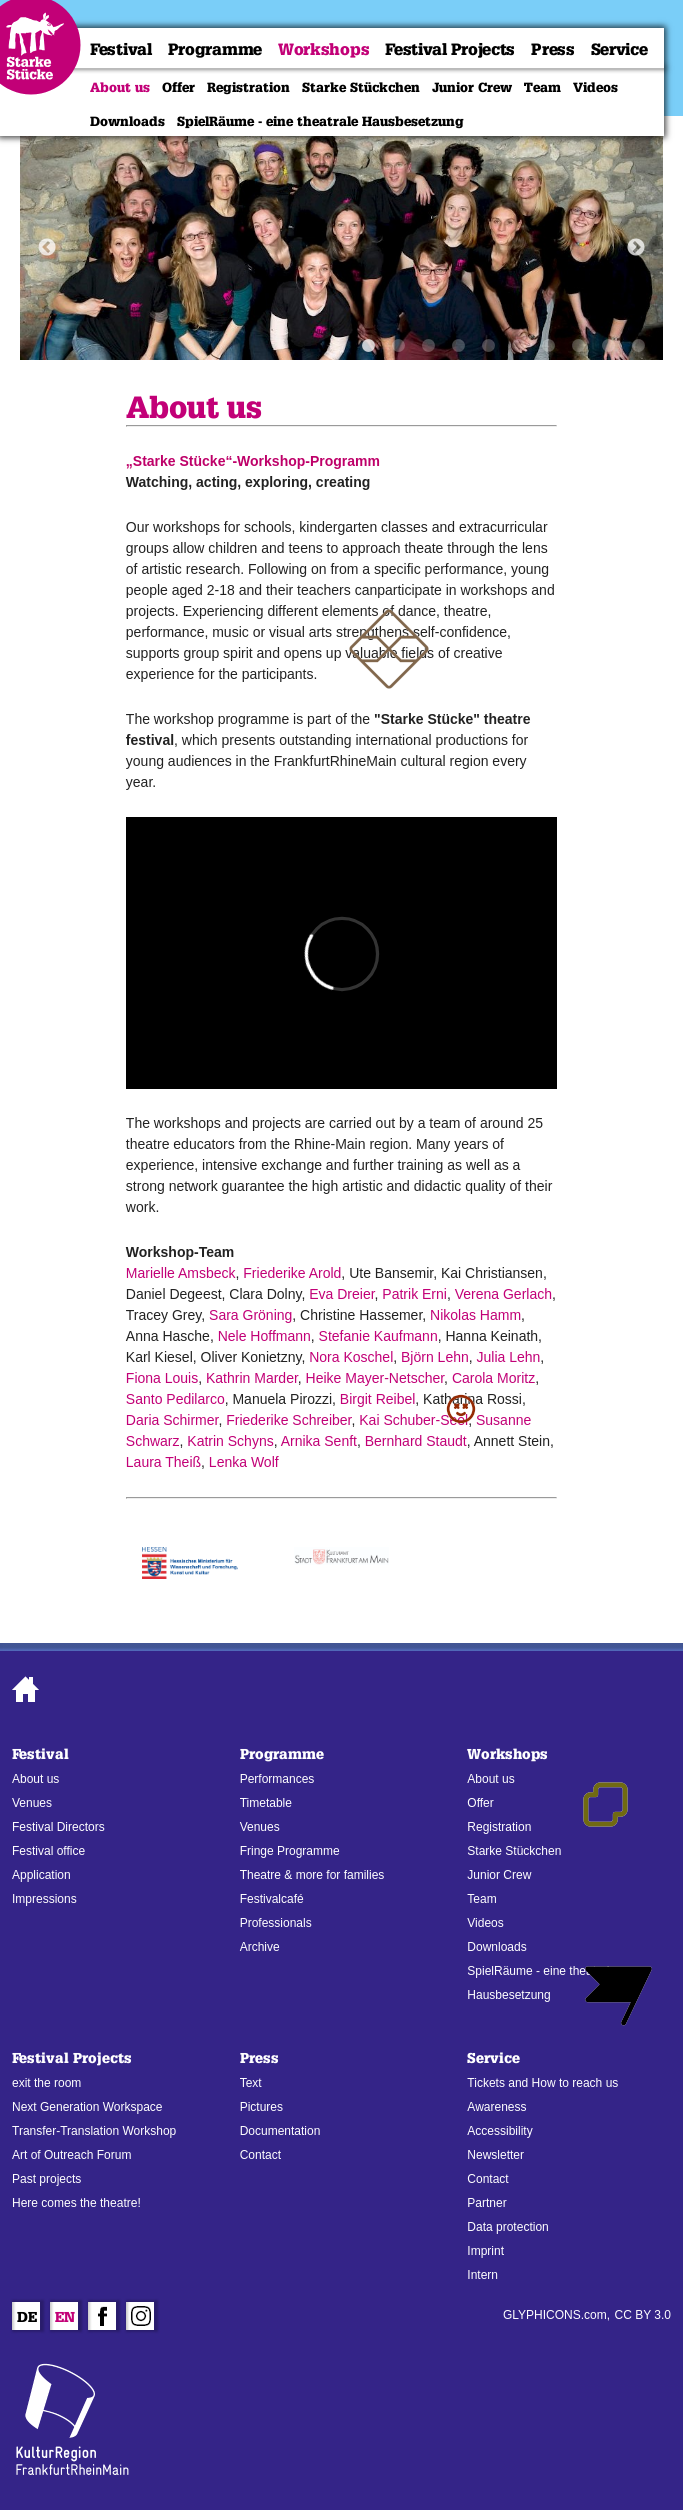 The image size is (683, 2510). Describe the element at coordinates (461, 1409) in the screenshot. I see `indicates a dizzy or dazed state` at that location.